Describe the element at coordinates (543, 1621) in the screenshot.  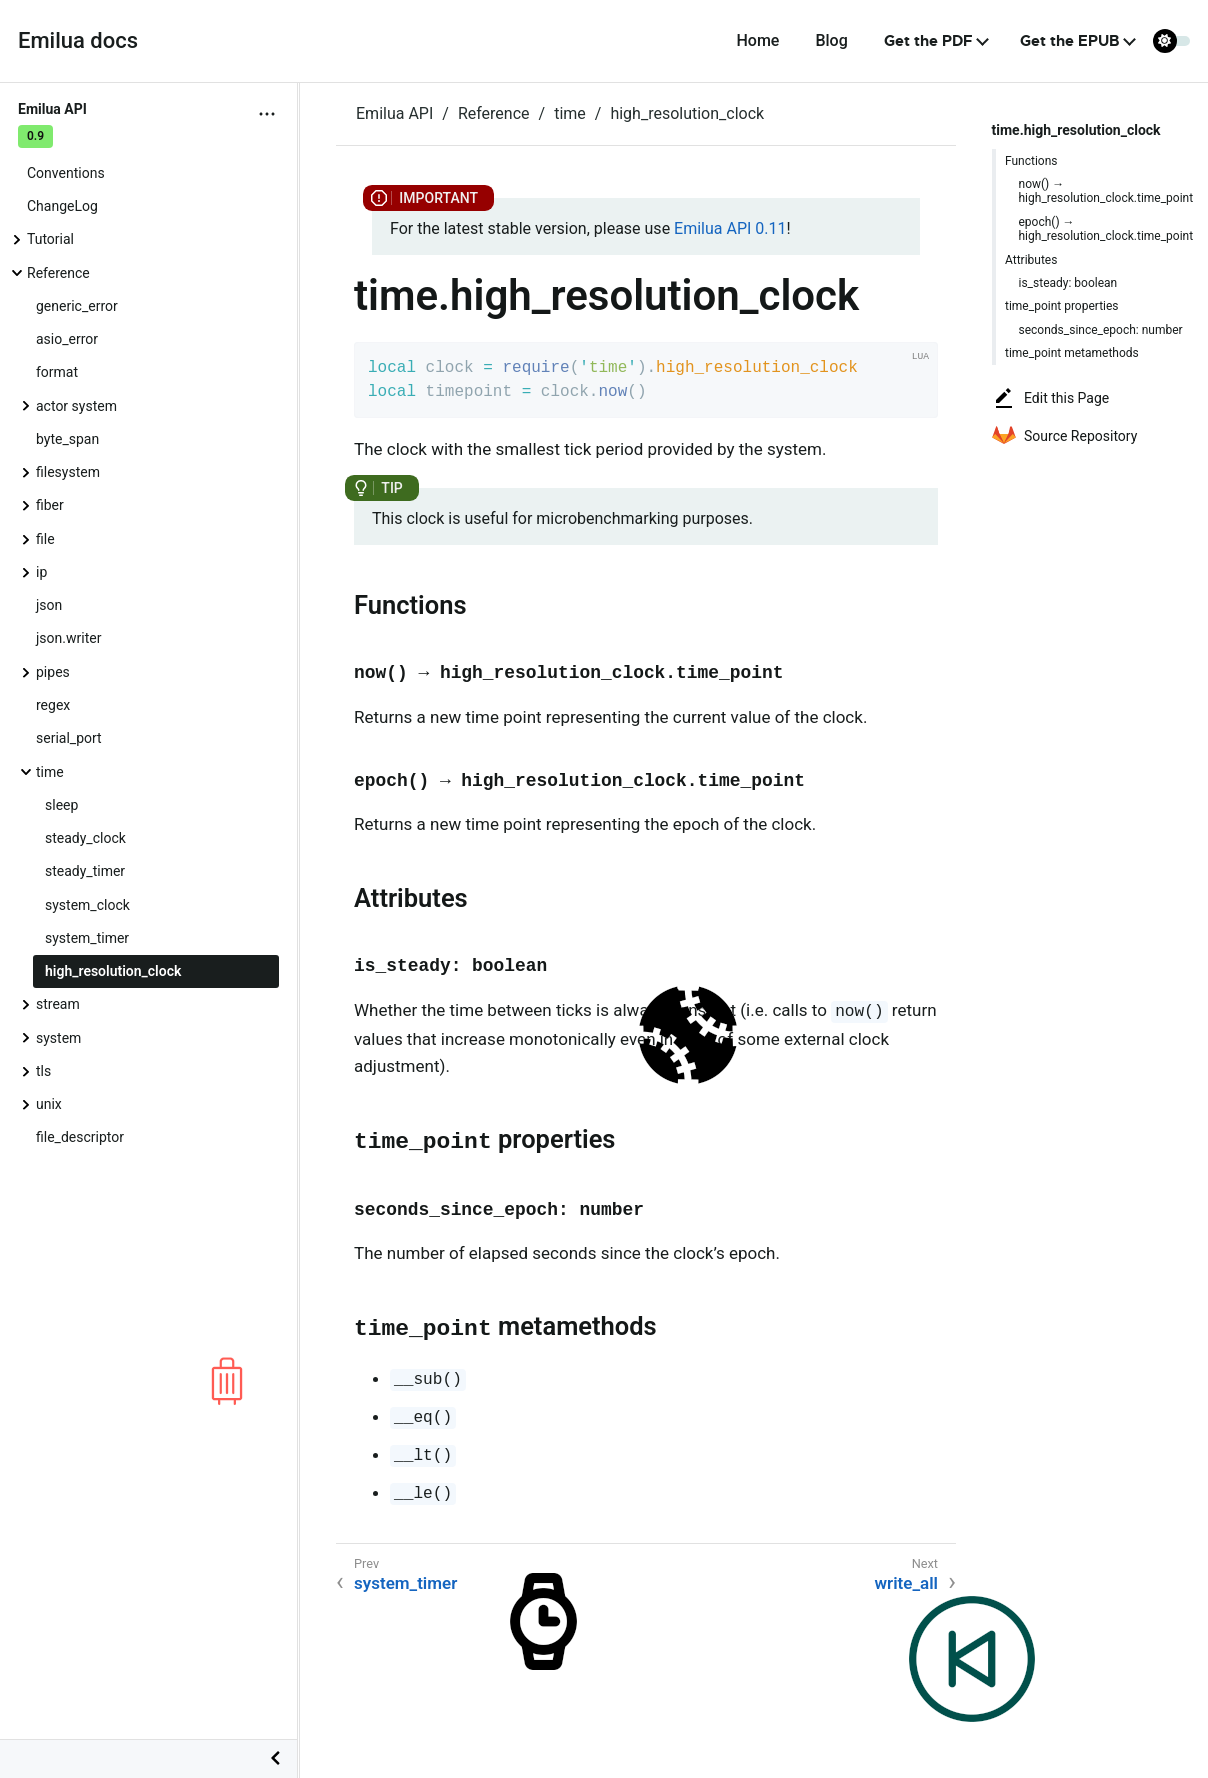
I see `view smartwatch or wearable device settings` at that location.